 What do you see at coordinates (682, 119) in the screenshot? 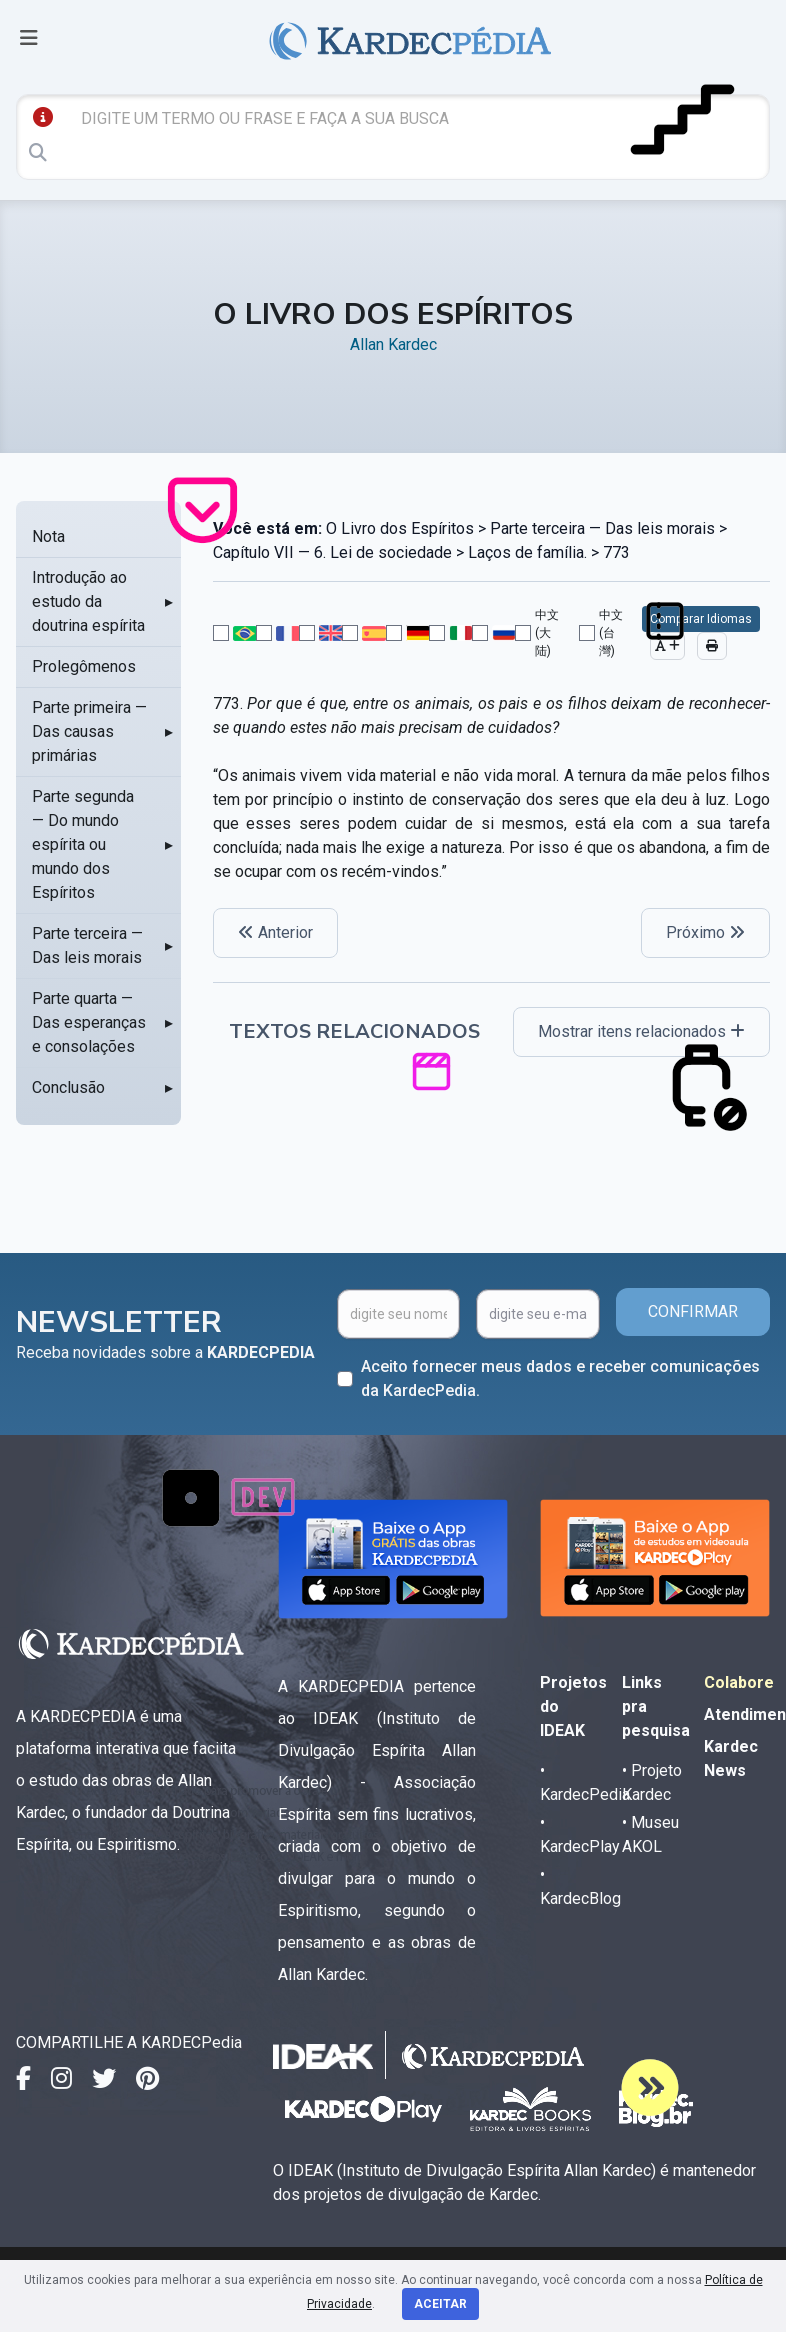
I see `view steps or stairs in a building map` at bounding box center [682, 119].